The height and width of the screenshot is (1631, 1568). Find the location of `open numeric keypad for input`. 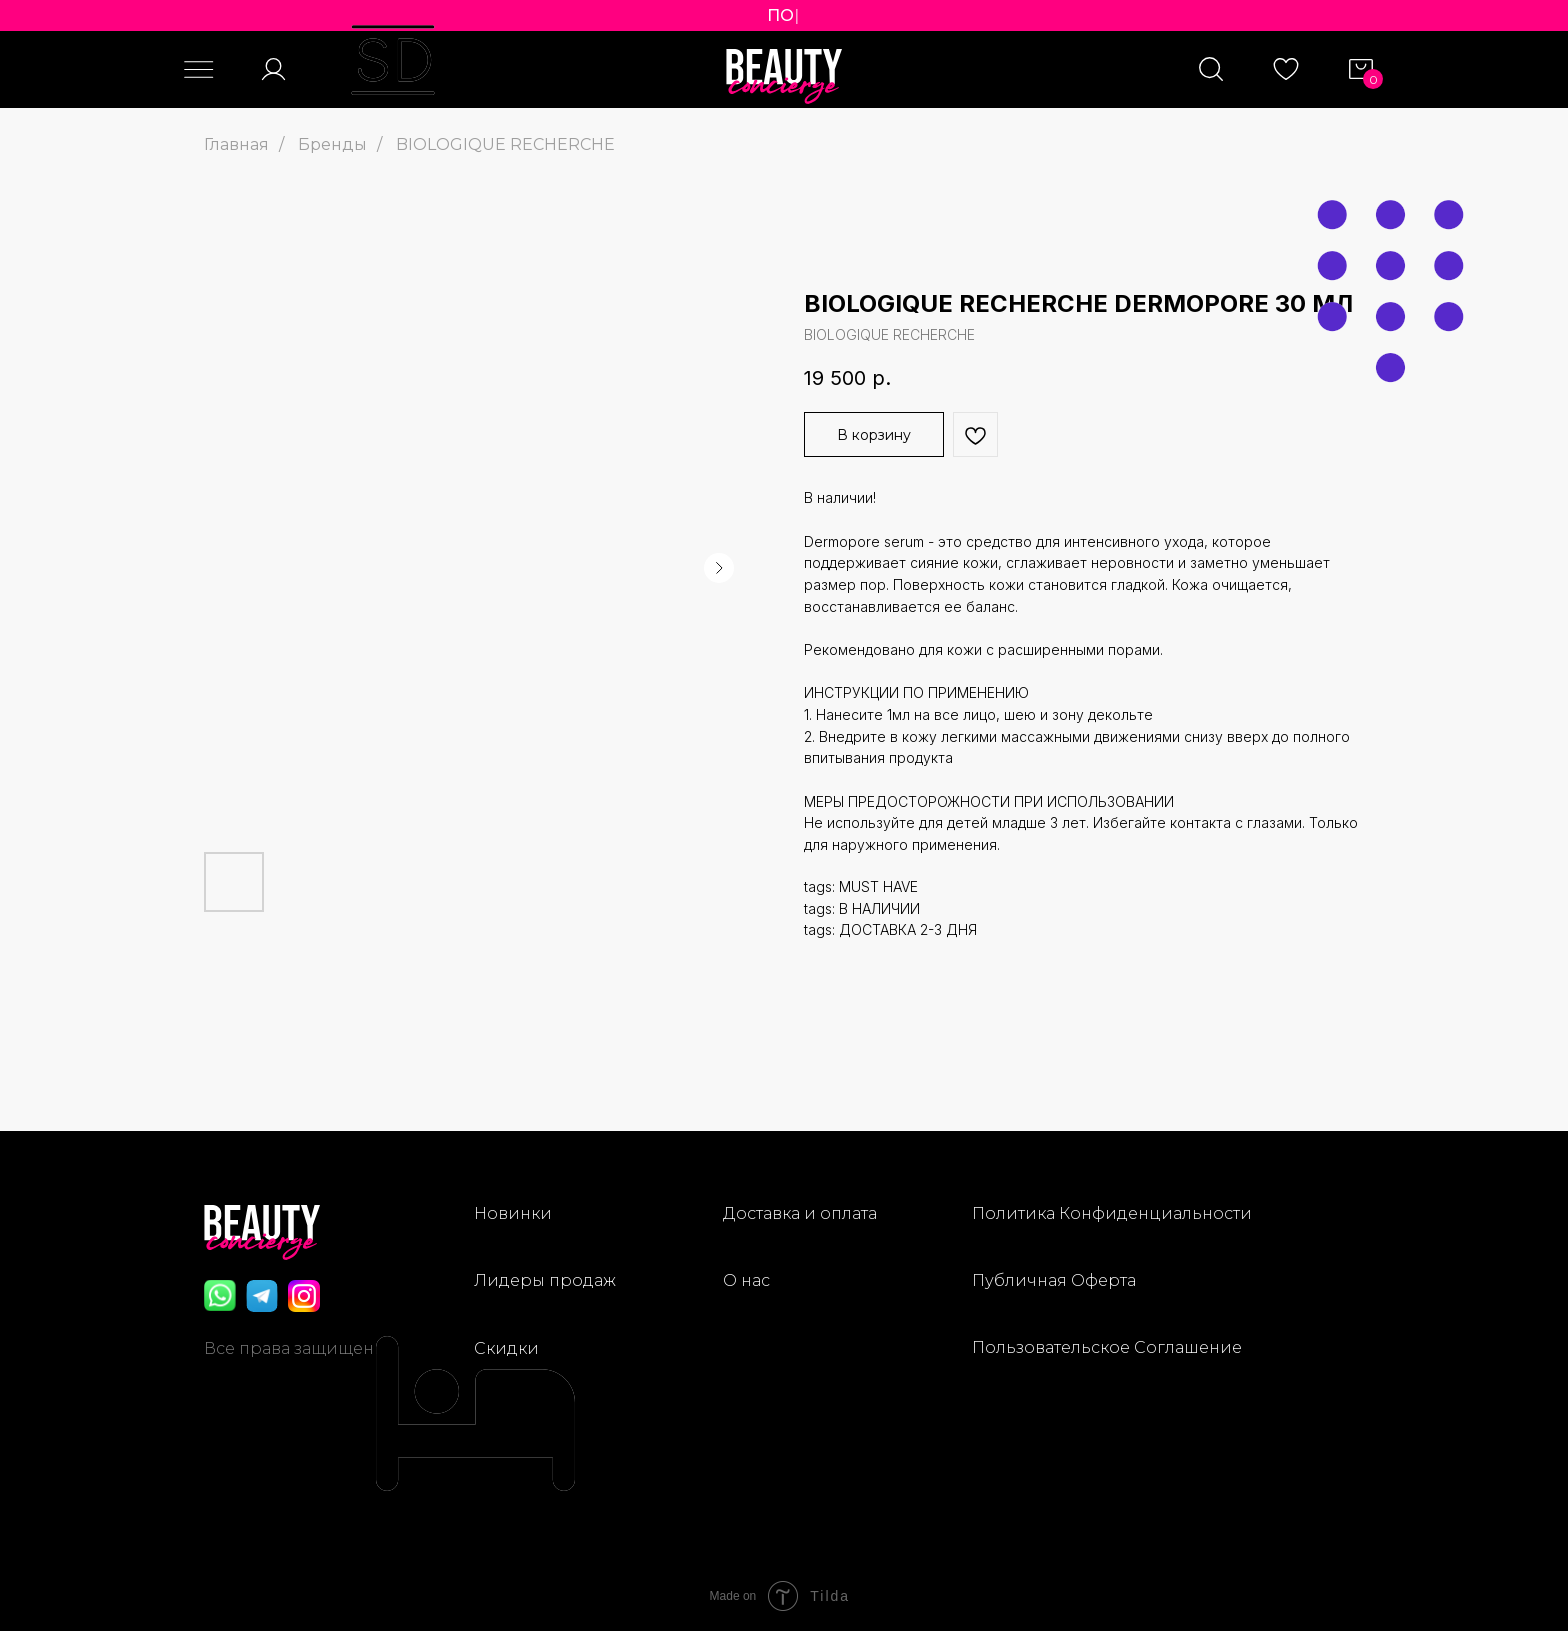

open numeric keypad for input is located at coordinates (1390, 287).